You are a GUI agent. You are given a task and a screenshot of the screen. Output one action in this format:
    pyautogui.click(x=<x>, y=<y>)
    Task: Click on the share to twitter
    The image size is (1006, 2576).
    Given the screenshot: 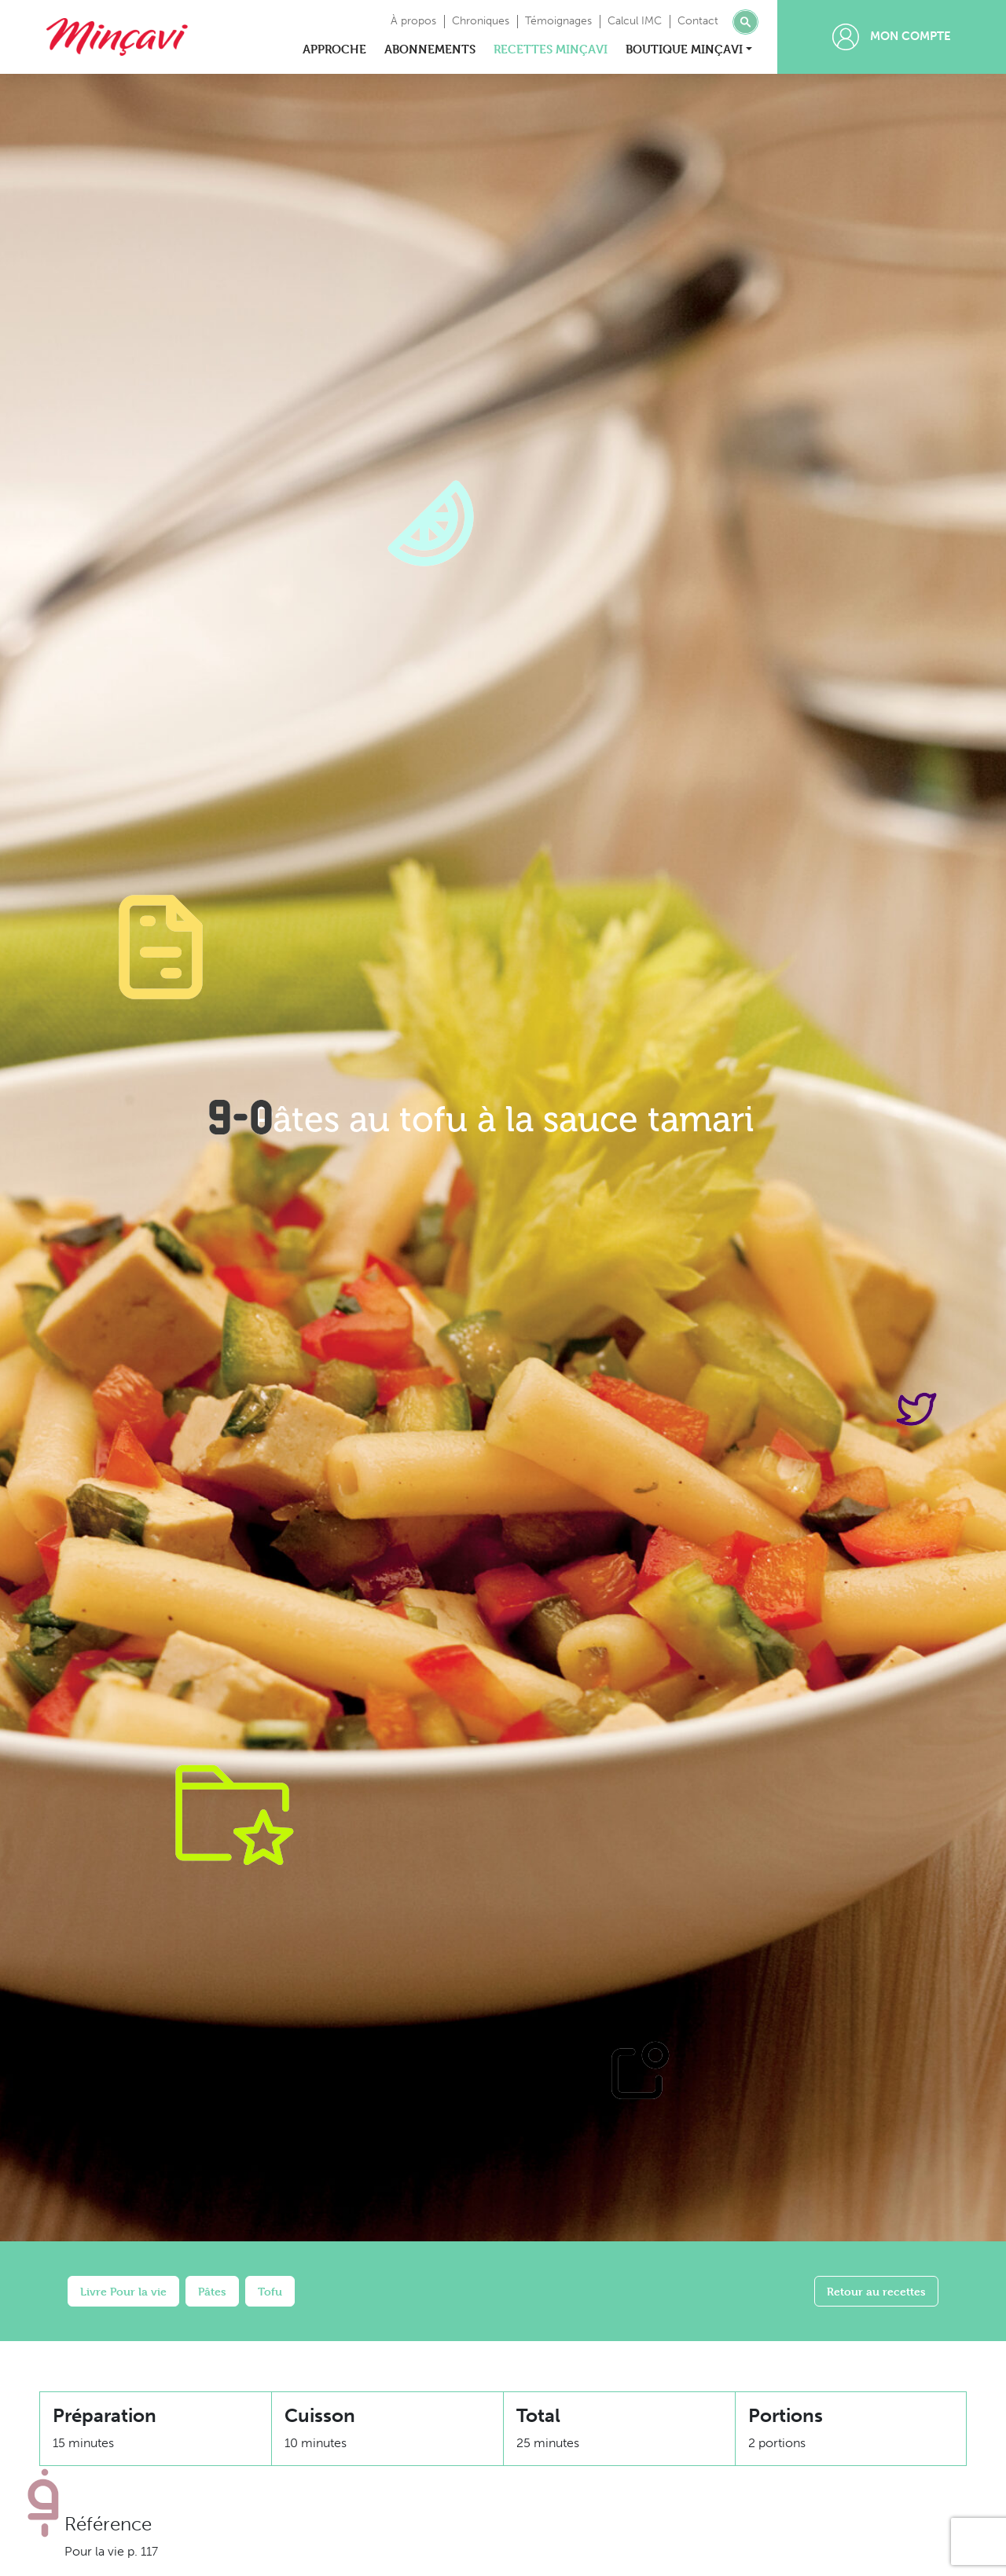 What is the action you would take?
    pyautogui.click(x=916, y=1409)
    